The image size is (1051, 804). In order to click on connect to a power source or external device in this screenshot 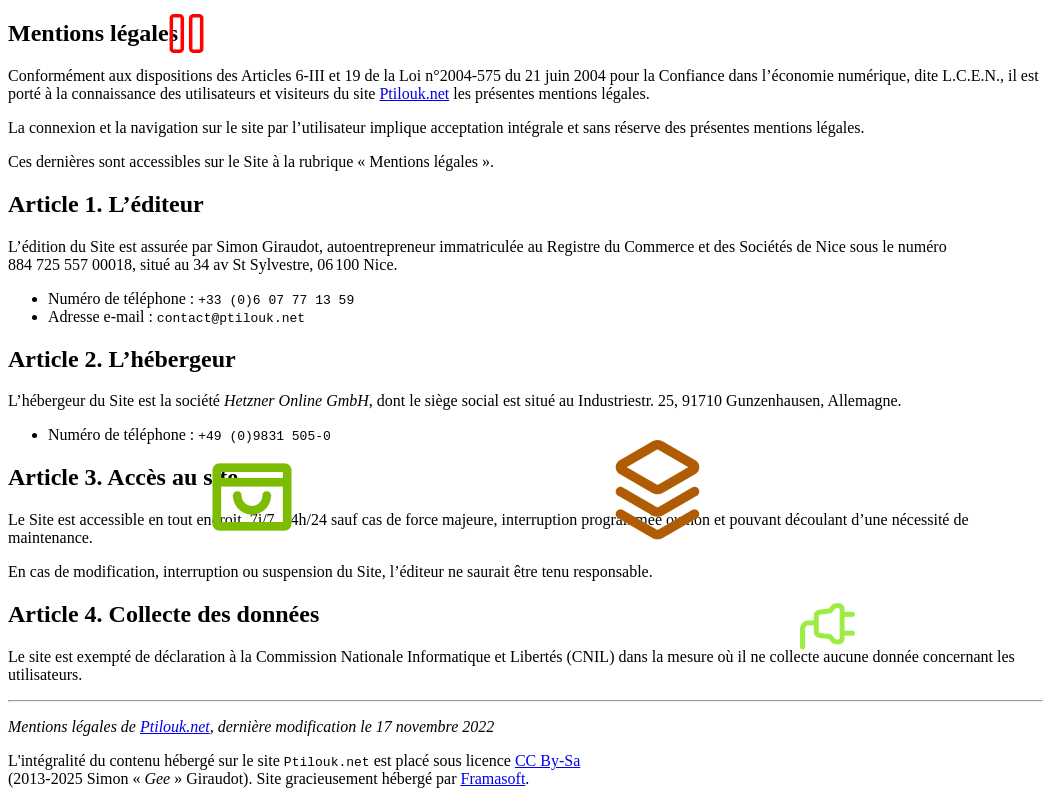, I will do `click(827, 625)`.